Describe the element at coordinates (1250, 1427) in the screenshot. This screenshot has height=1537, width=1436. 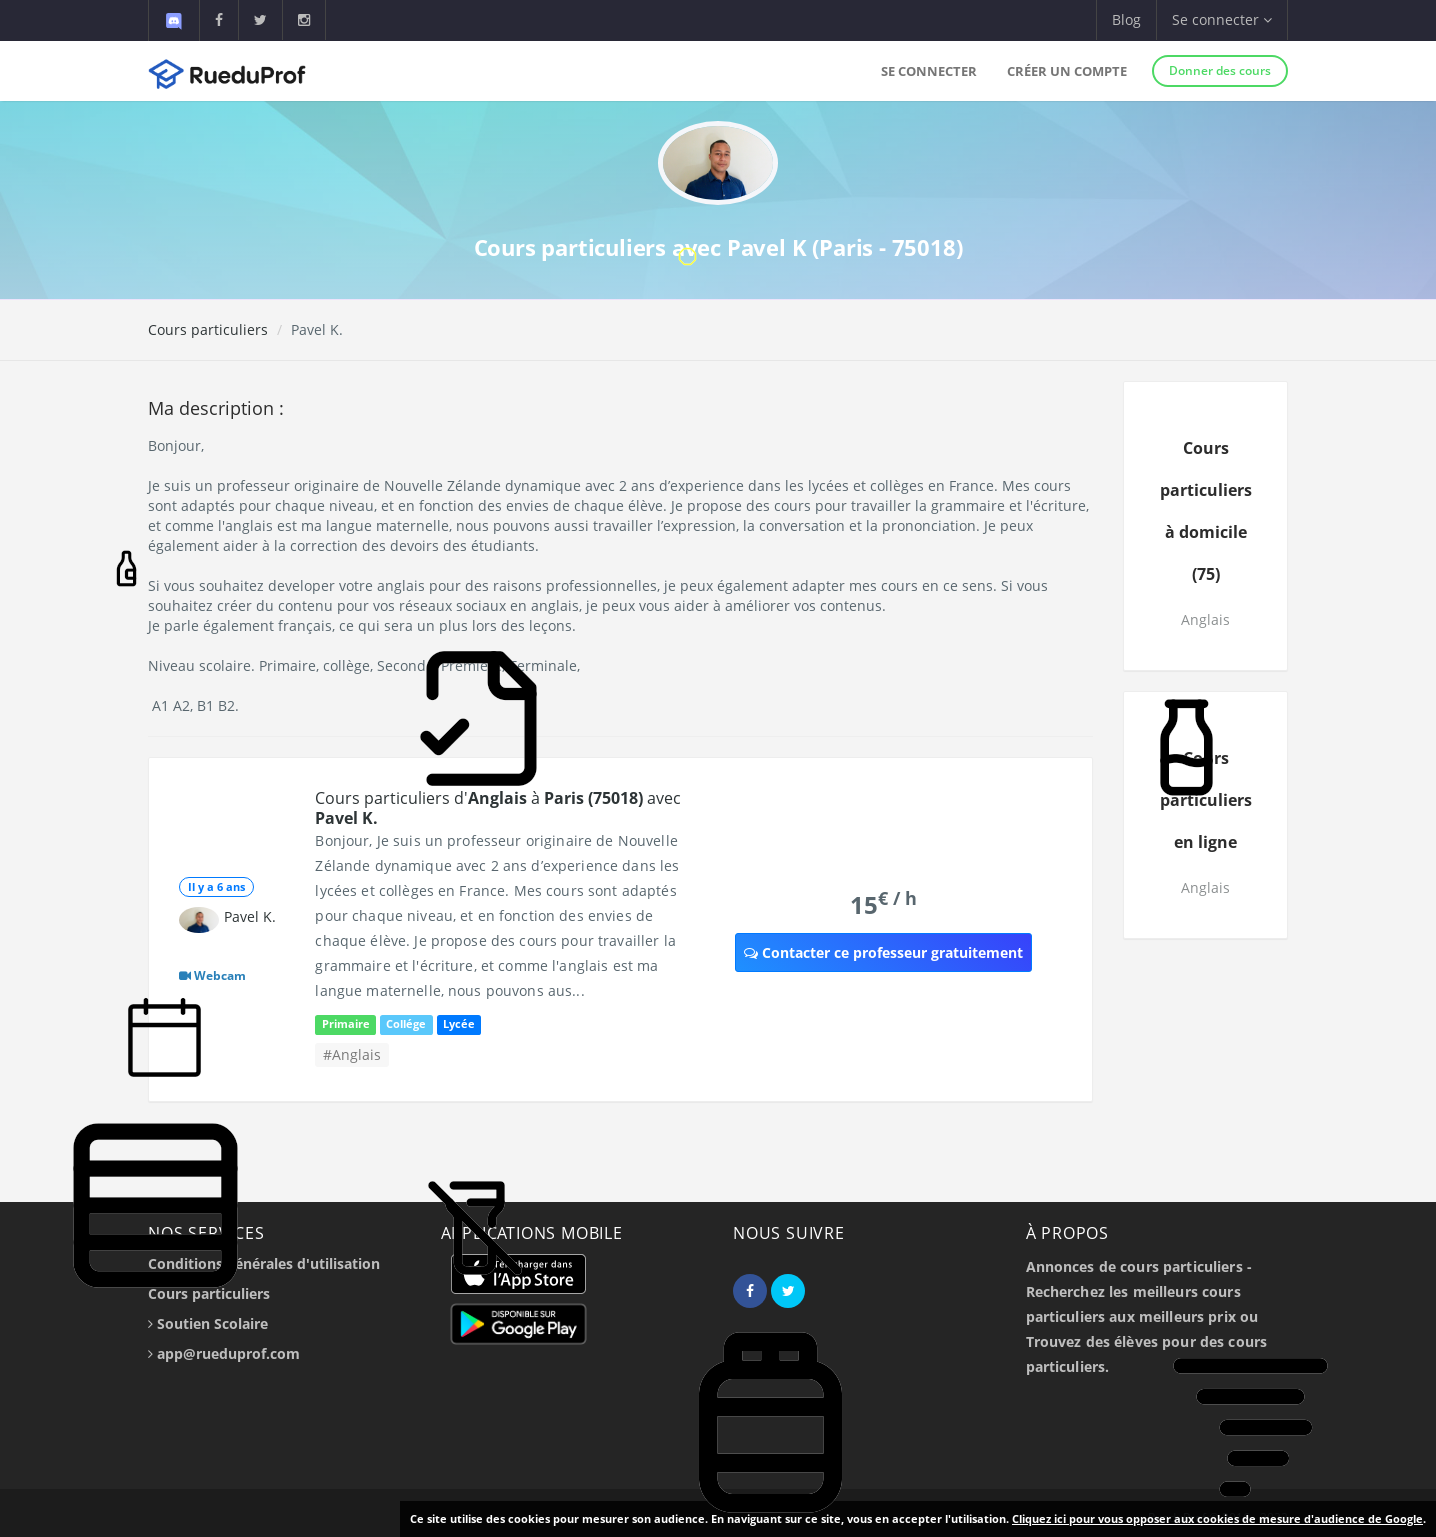
I see `indicates tornado warning or severe weather alert` at that location.